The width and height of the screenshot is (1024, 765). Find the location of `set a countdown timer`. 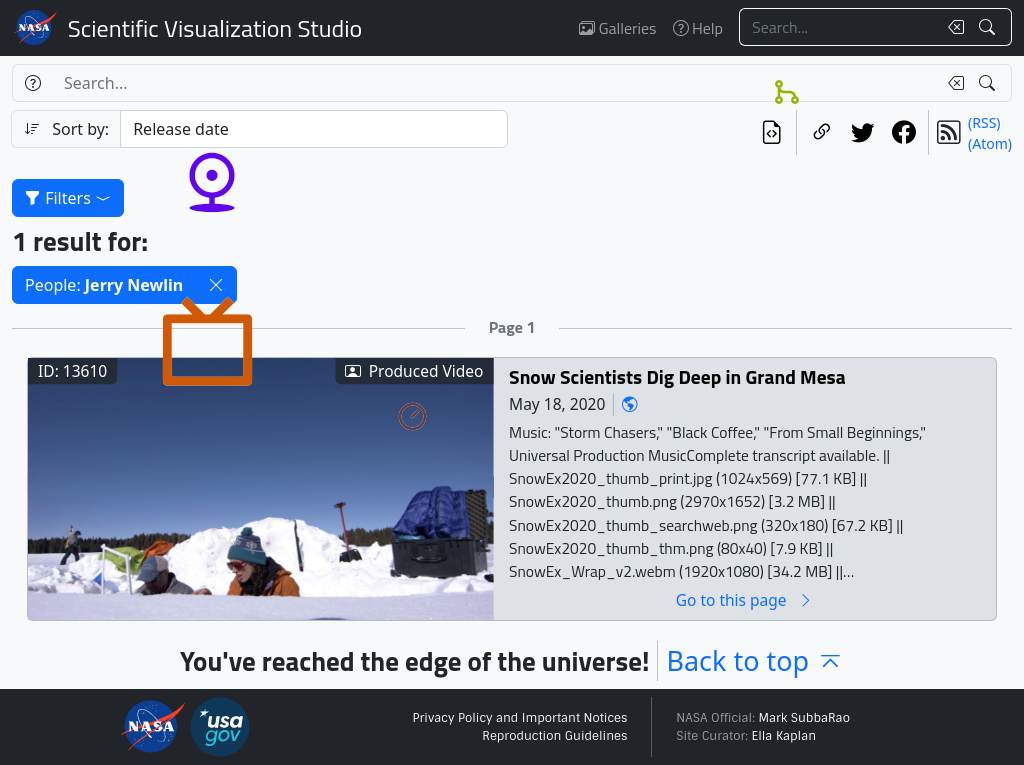

set a countdown timer is located at coordinates (412, 416).